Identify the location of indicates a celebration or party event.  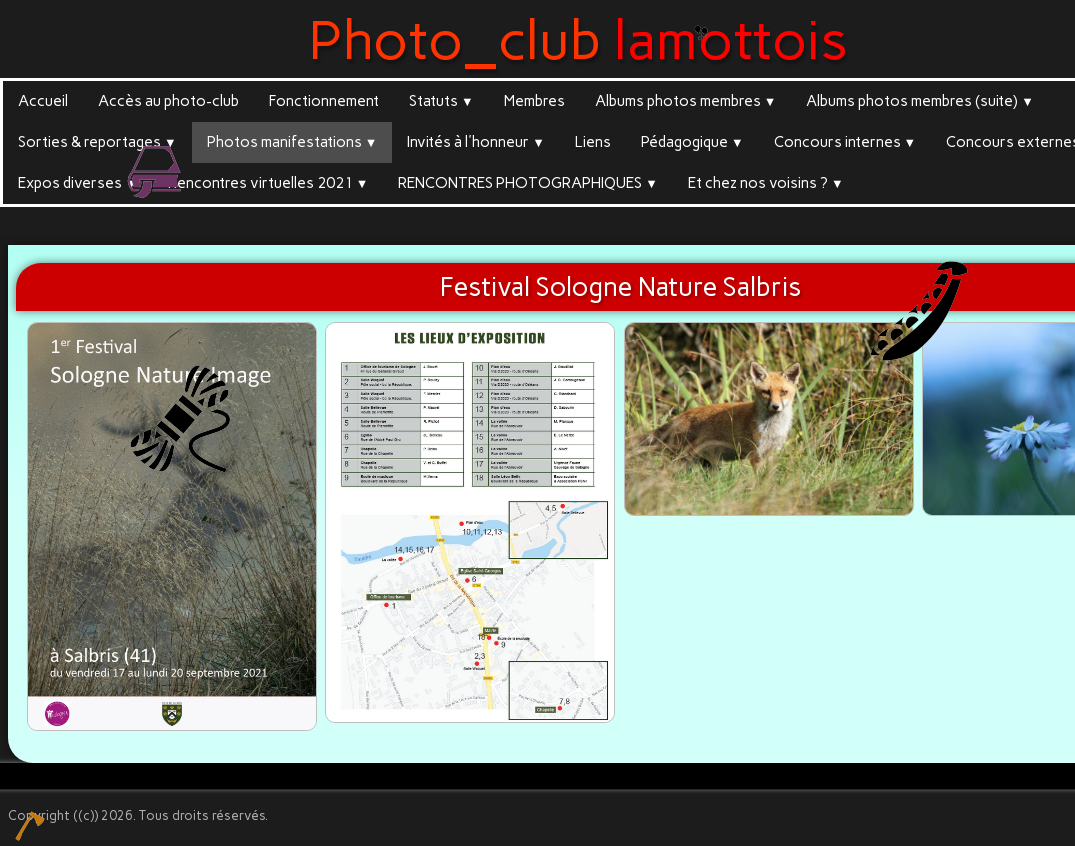
(701, 33).